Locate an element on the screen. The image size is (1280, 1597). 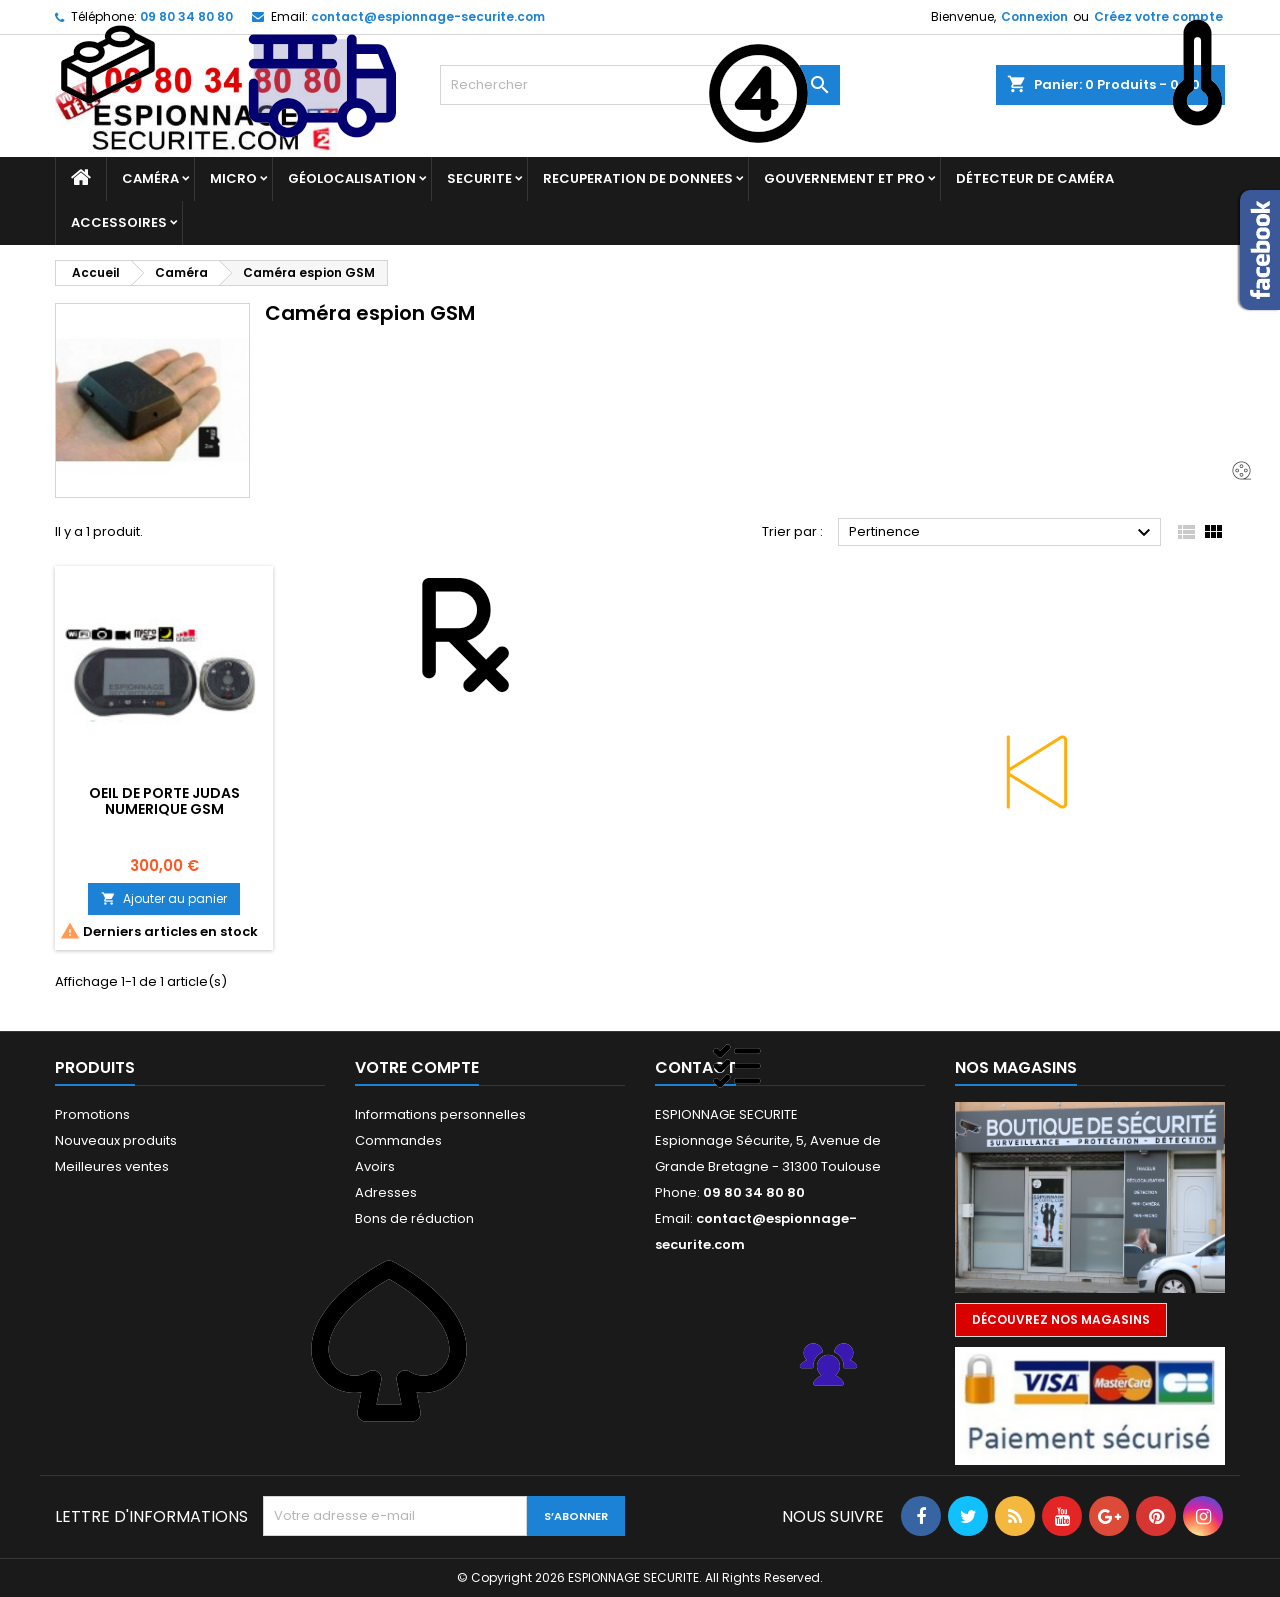
spade suit symbol for card games is located at coordinates (389, 1344).